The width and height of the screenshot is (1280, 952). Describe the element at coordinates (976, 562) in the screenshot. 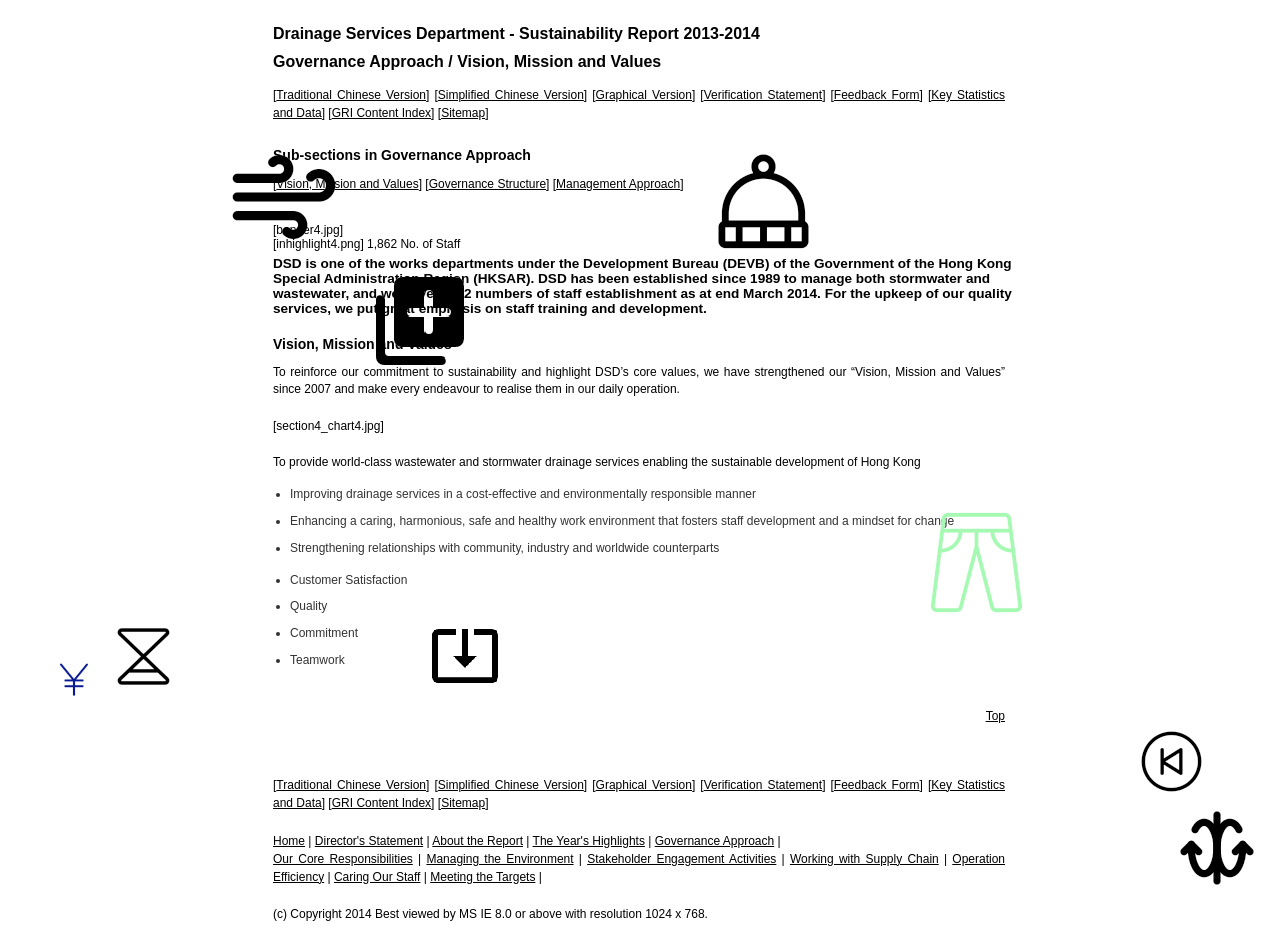

I see `browse pants or bottoms category` at that location.